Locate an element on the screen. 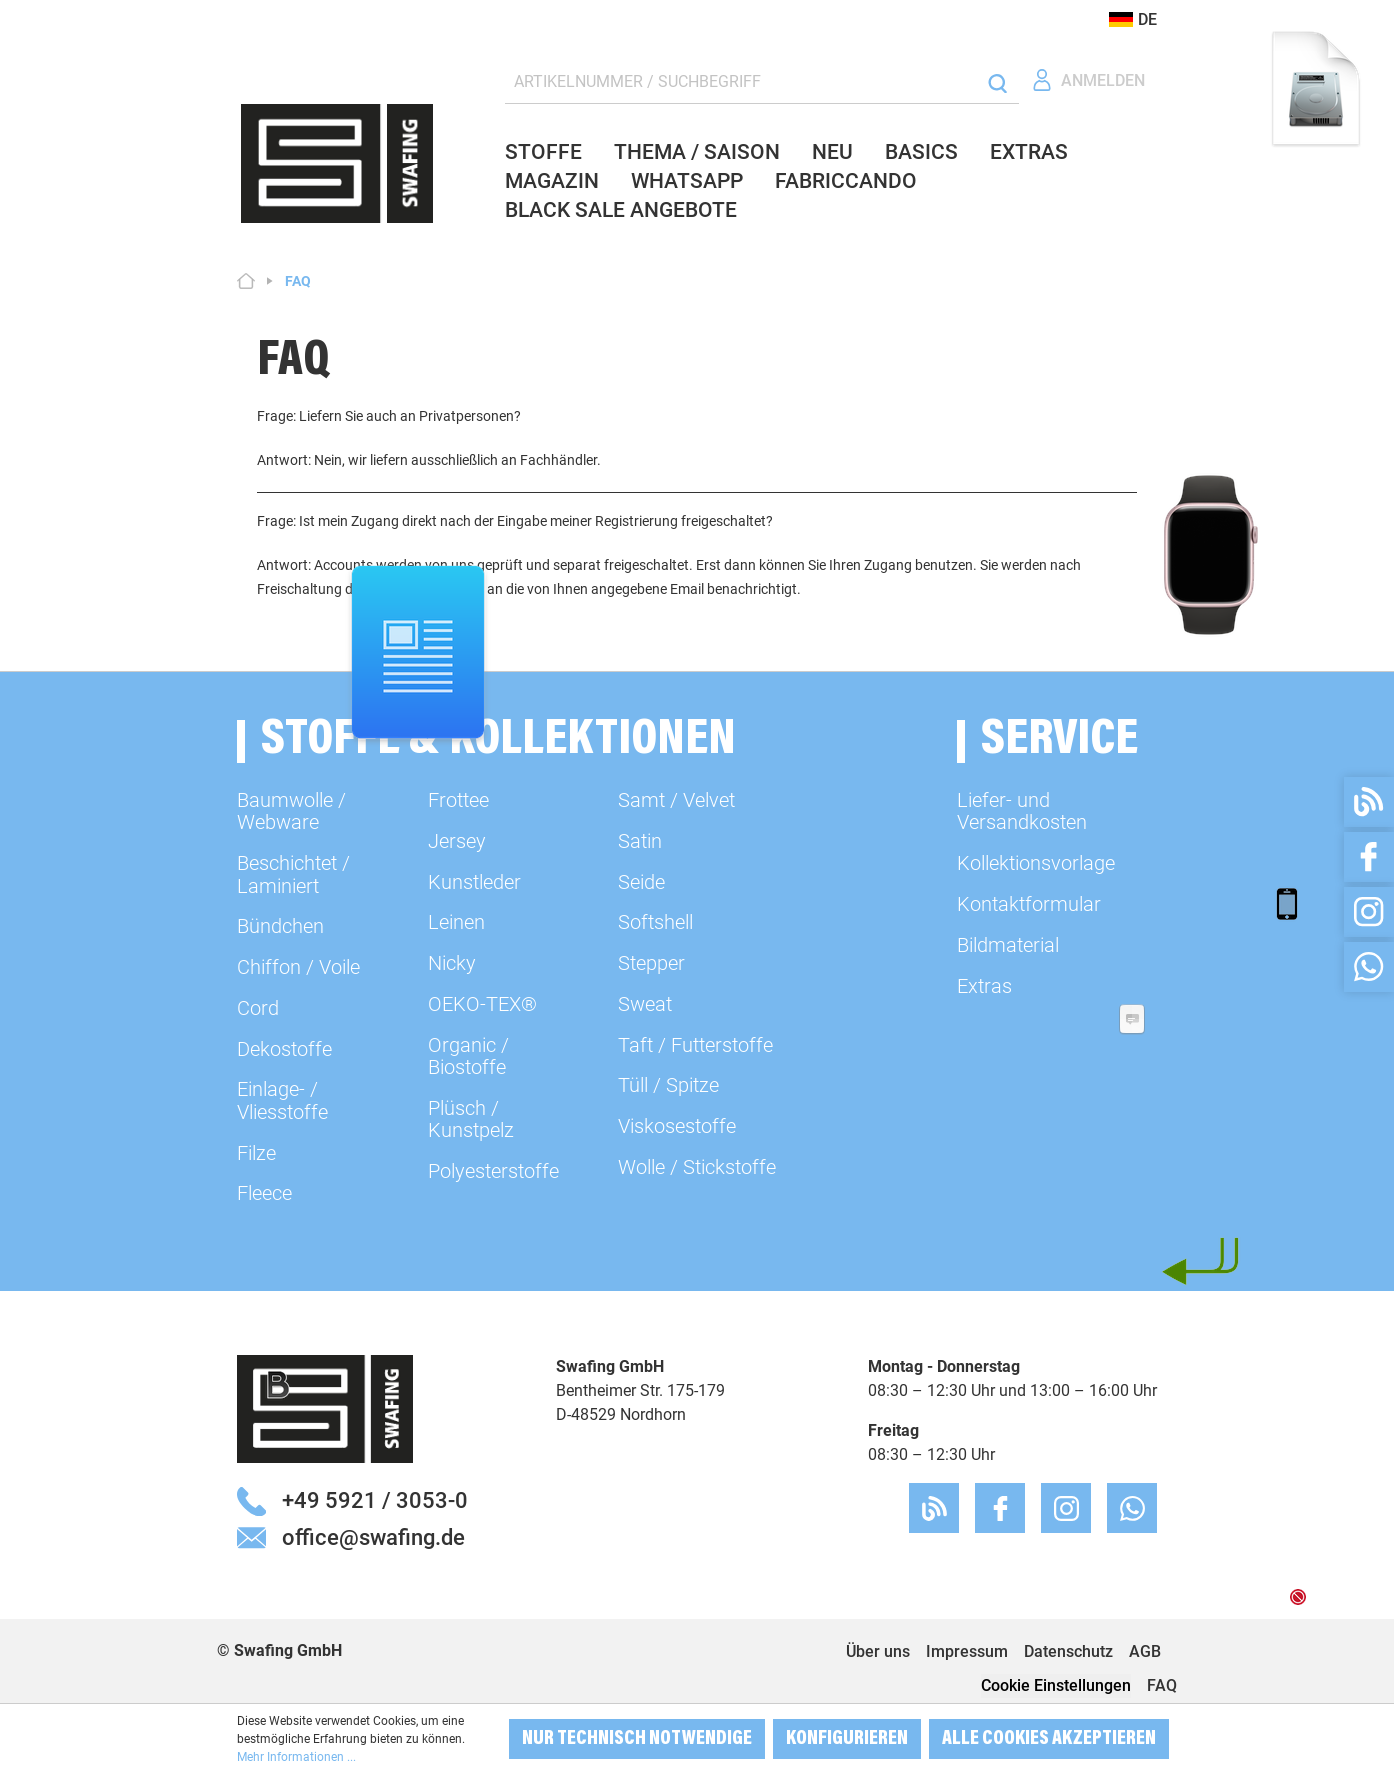 The image size is (1394, 1774). mount a disk image file is located at coordinates (1316, 91).